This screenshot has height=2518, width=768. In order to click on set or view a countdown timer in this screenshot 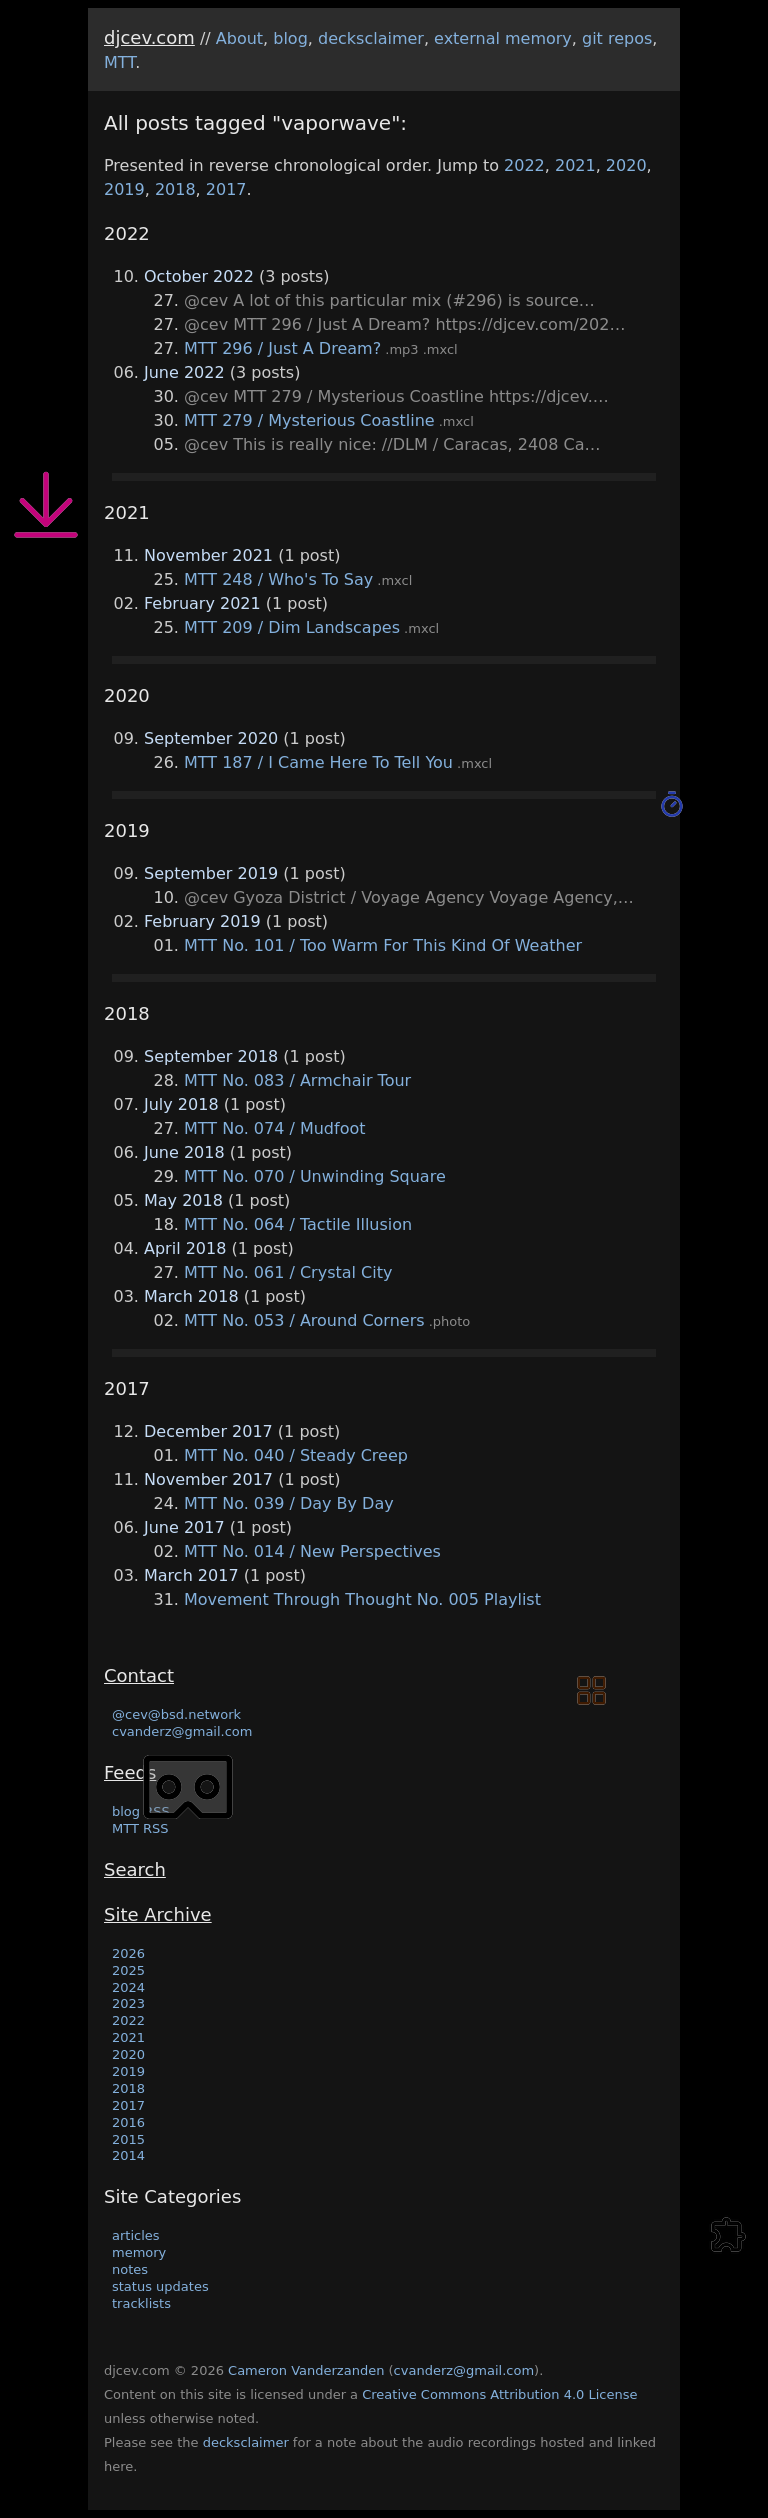, I will do `click(672, 805)`.